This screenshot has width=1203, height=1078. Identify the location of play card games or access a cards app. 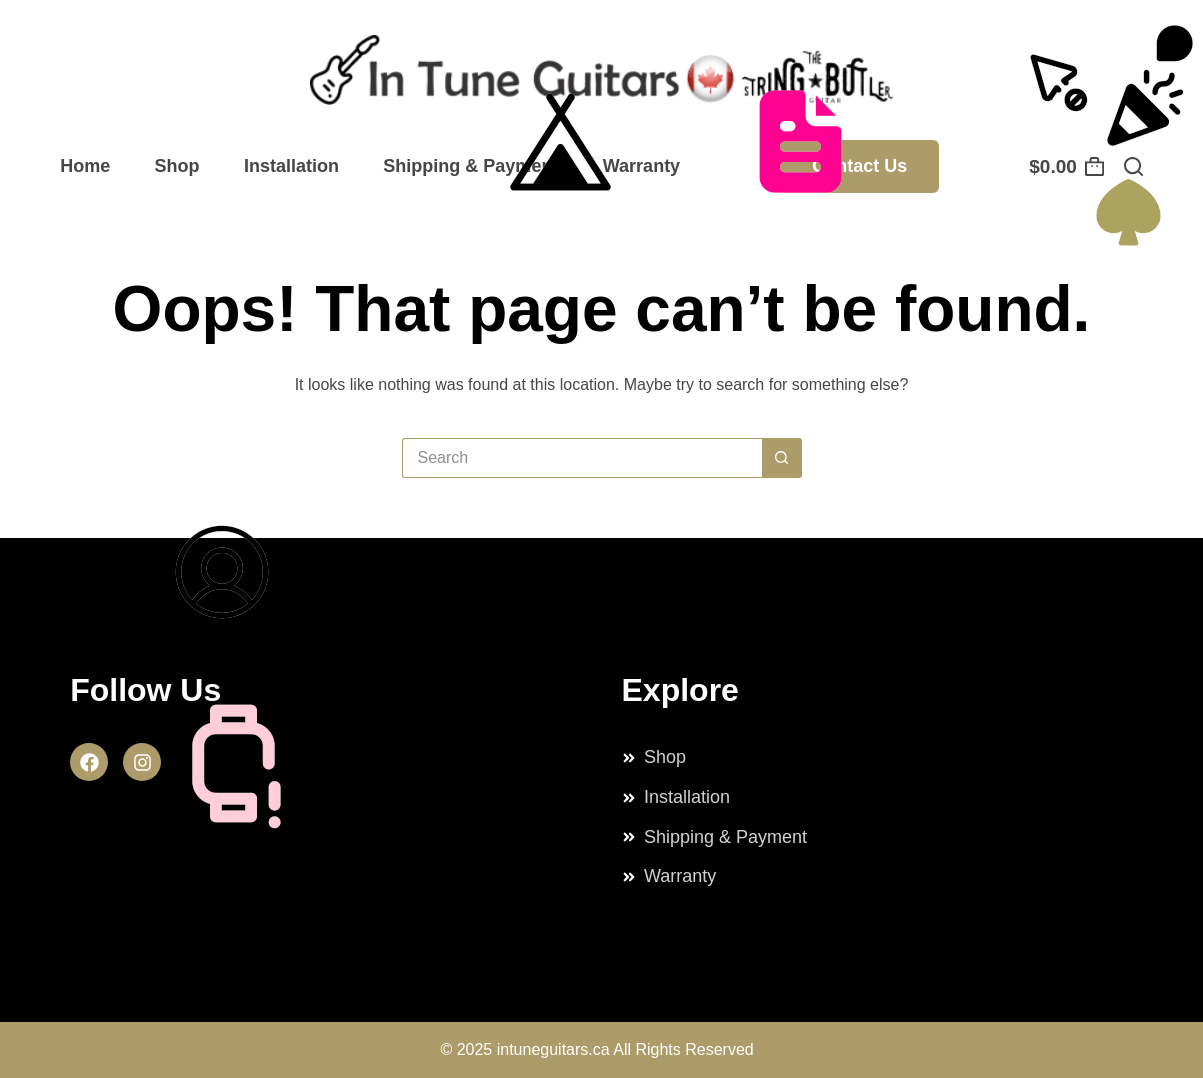
(1128, 213).